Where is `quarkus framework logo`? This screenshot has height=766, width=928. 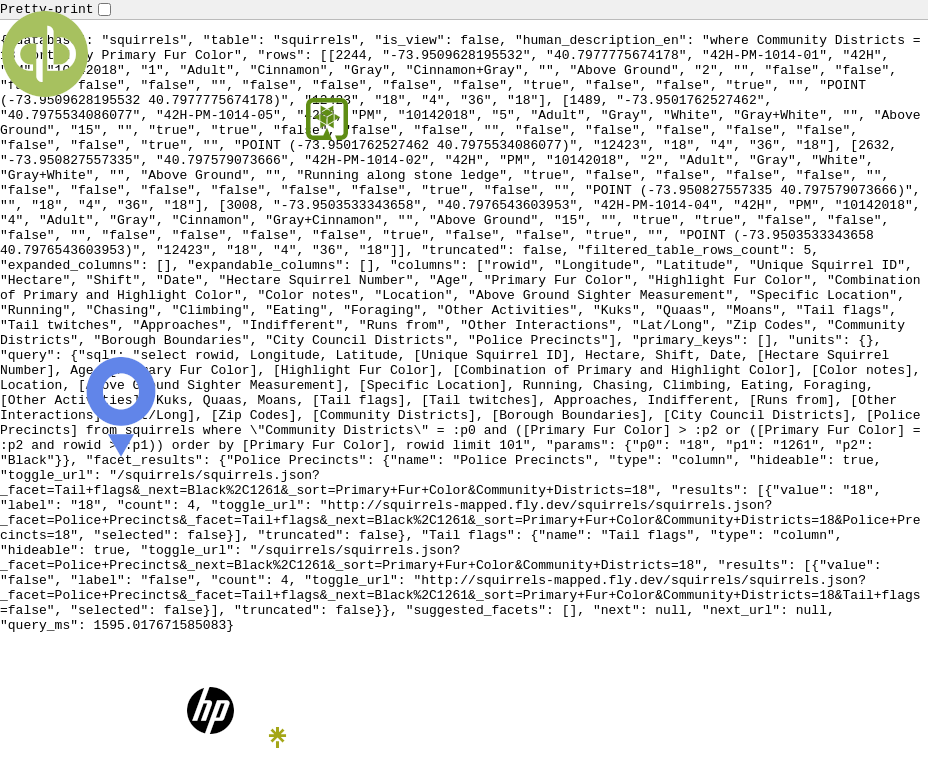
quarkus framework logo is located at coordinates (327, 119).